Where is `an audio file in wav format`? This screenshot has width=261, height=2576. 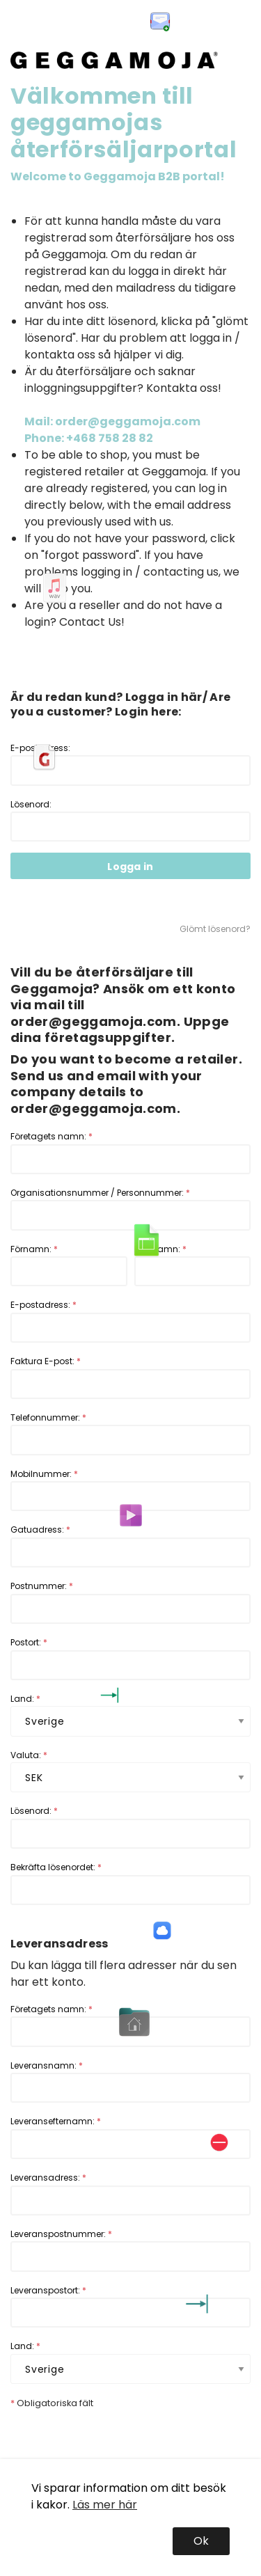 an audio file in wav format is located at coordinates (54, 587).